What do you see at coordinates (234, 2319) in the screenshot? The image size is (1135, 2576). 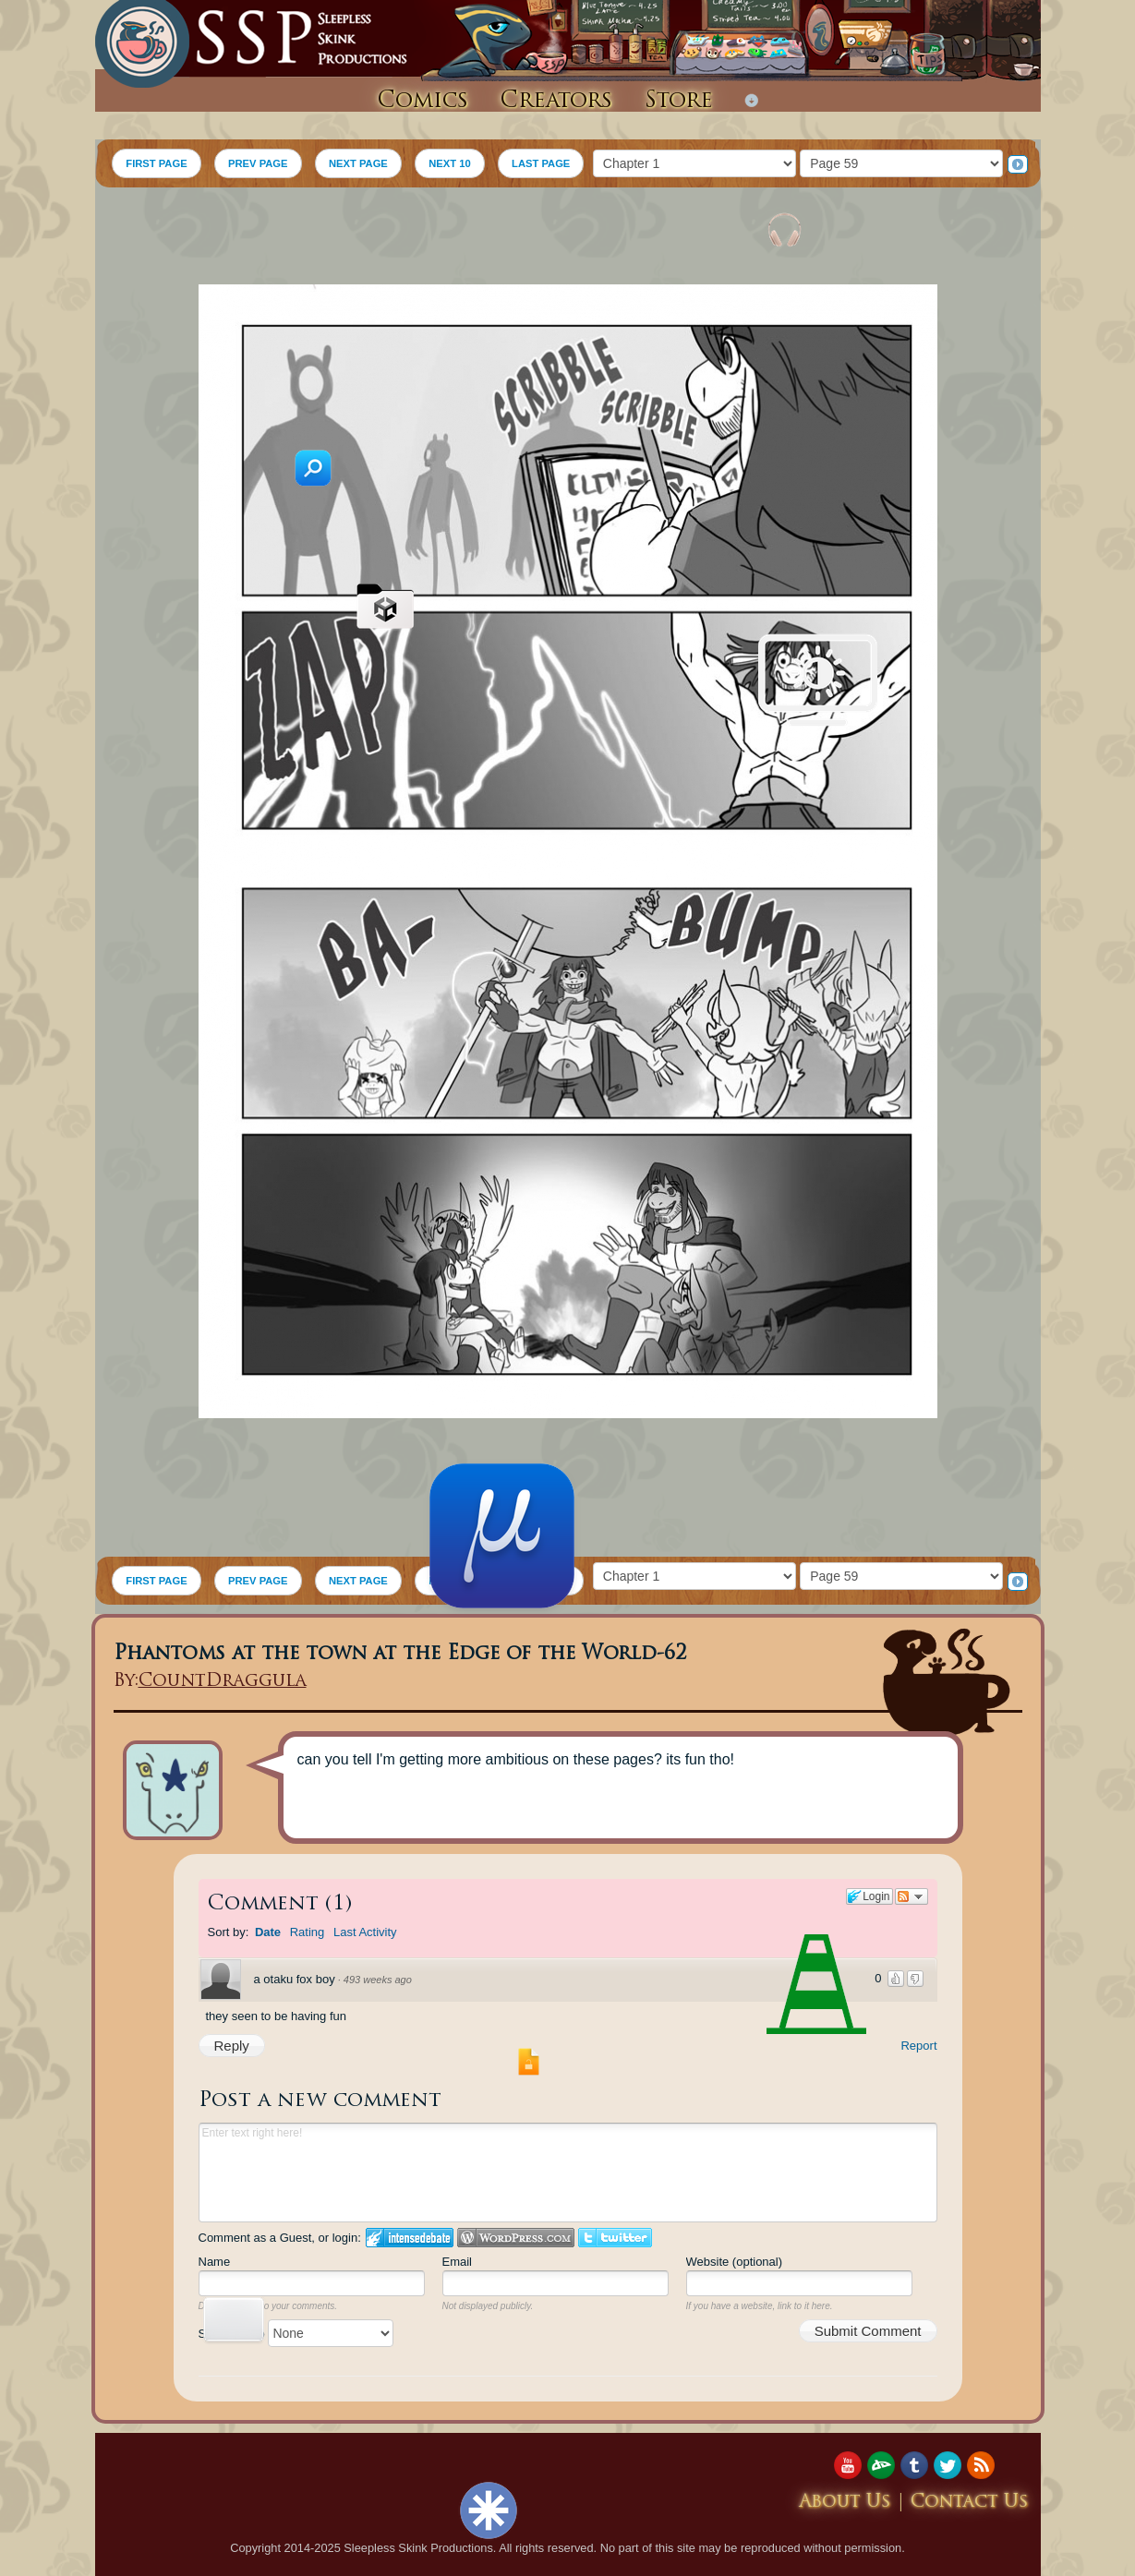 I see `magic trackpad connected via bluetooth` at bounding box center [234, 2319].